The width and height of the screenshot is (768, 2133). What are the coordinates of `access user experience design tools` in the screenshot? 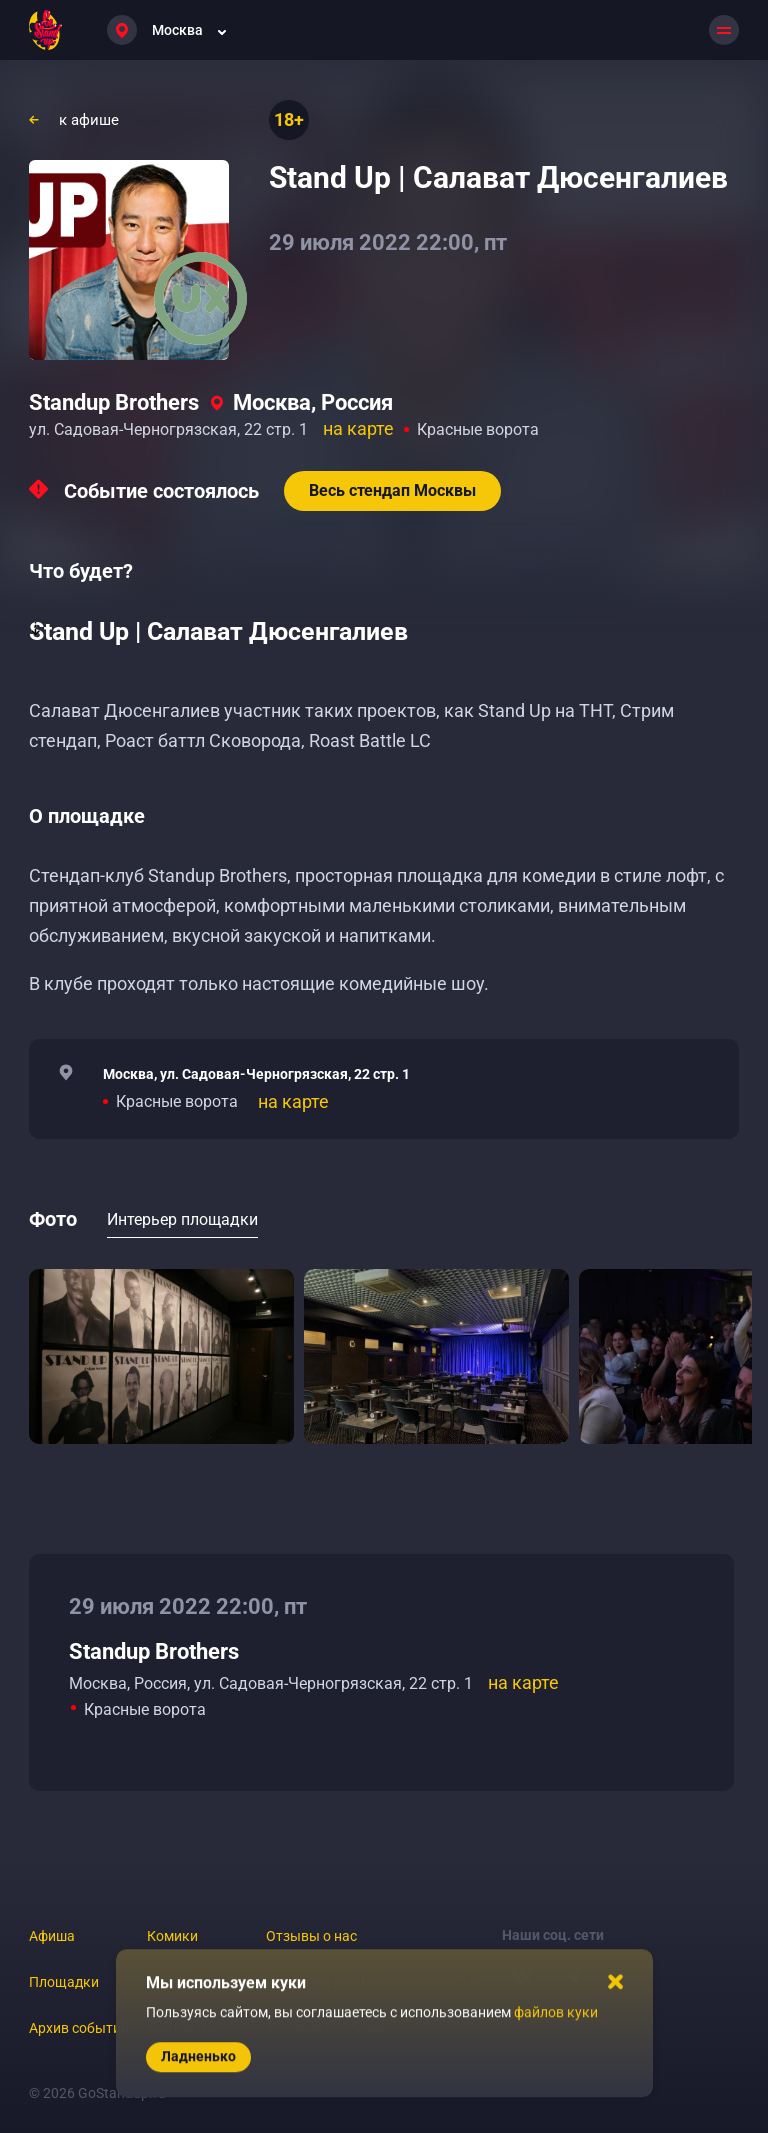 It's located at (200, 298).